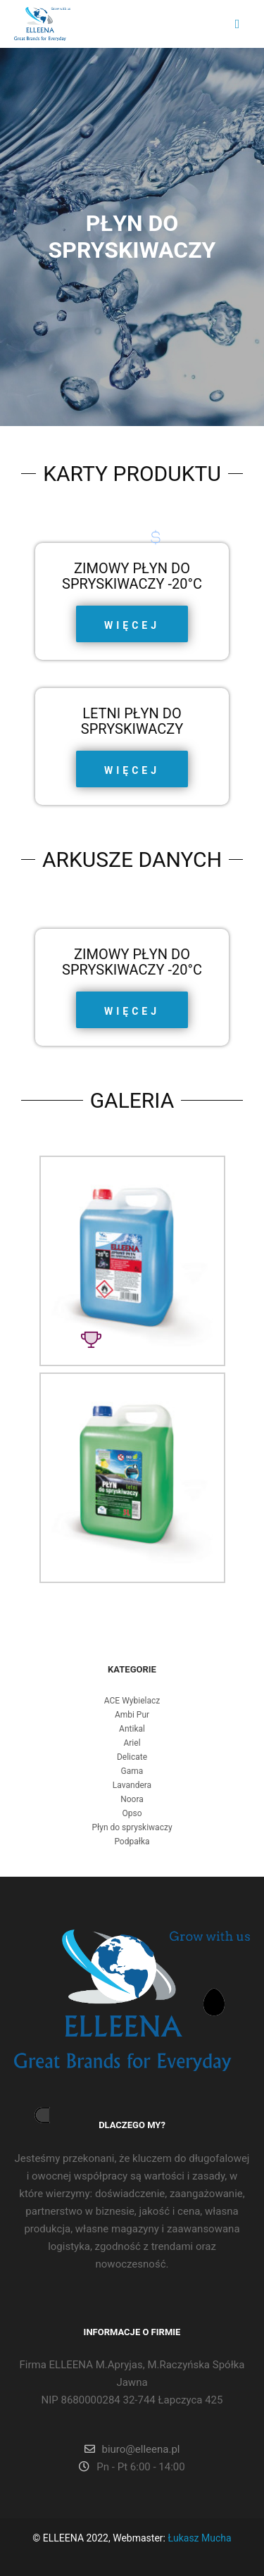  Describe the element at coordinates (156, 537) in the screenshot. I see `view account balance or financial information` at that location.